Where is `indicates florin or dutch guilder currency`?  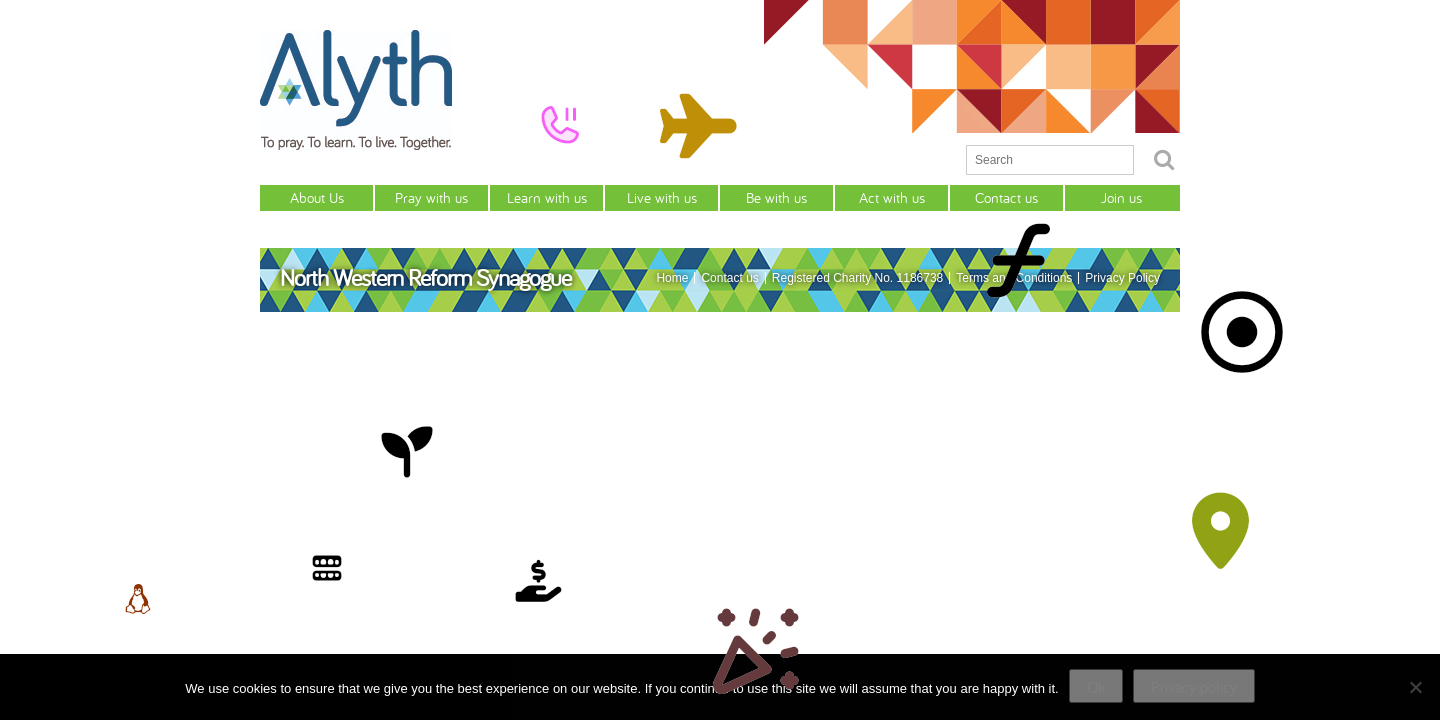
indicates florin or dutch guilder currency is located at coordinates (1018, 260).